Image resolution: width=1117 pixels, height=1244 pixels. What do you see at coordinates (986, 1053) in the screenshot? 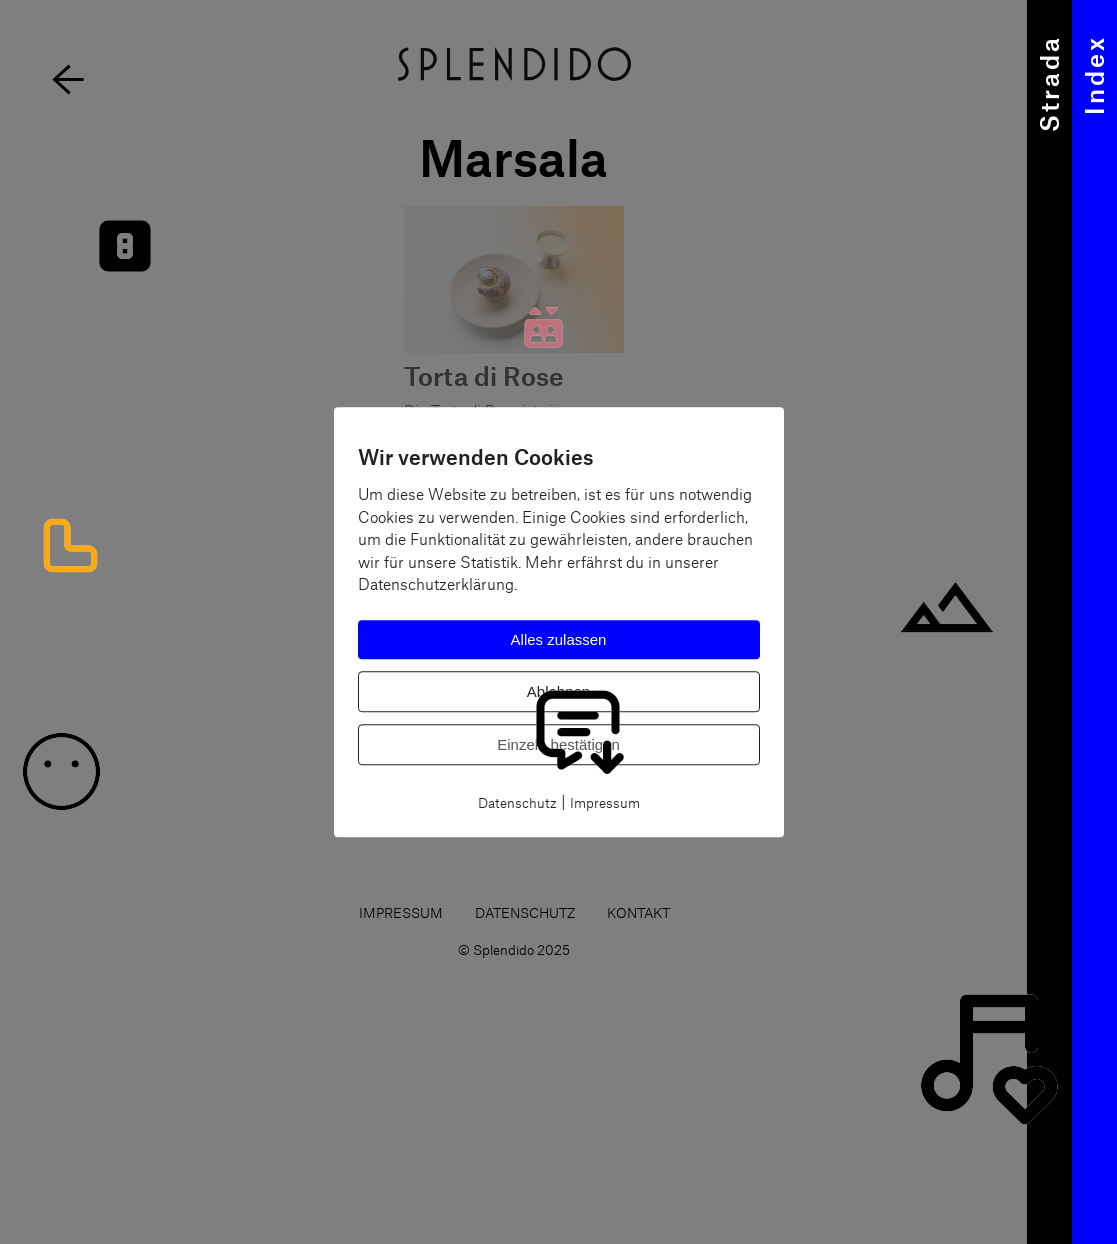
I see `add song to favorites` at bounding box center [986, 1053].